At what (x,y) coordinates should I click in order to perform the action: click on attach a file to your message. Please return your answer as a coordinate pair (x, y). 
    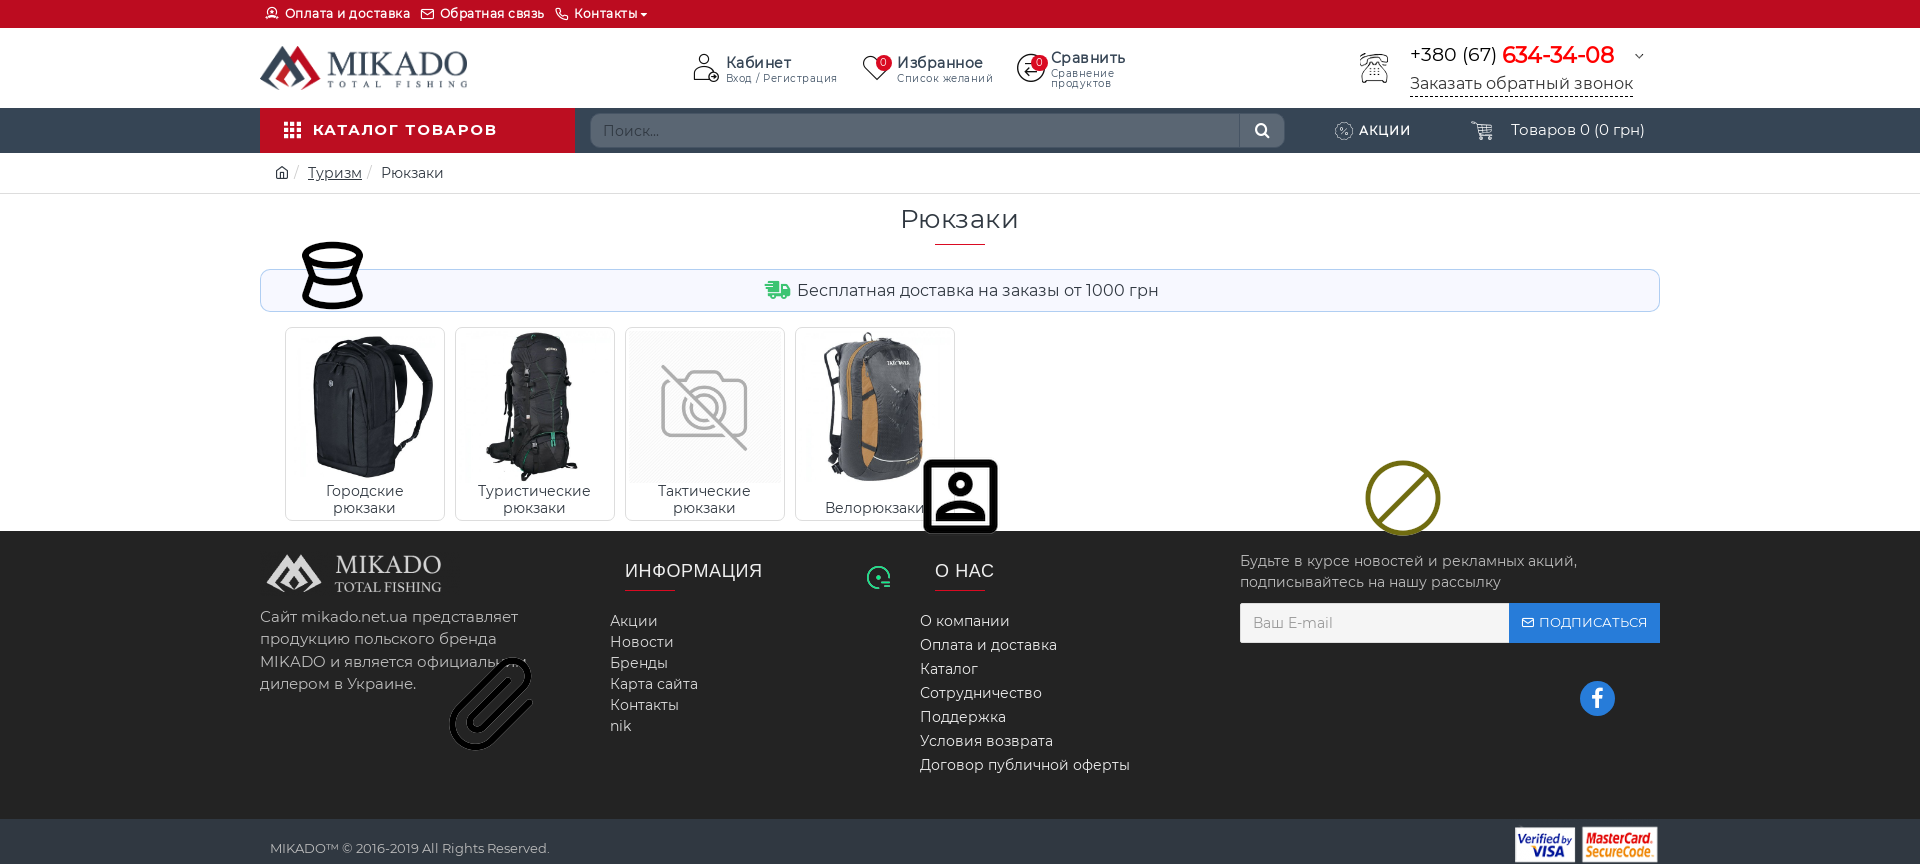
    Looking at the image, I should click on (489, 704).